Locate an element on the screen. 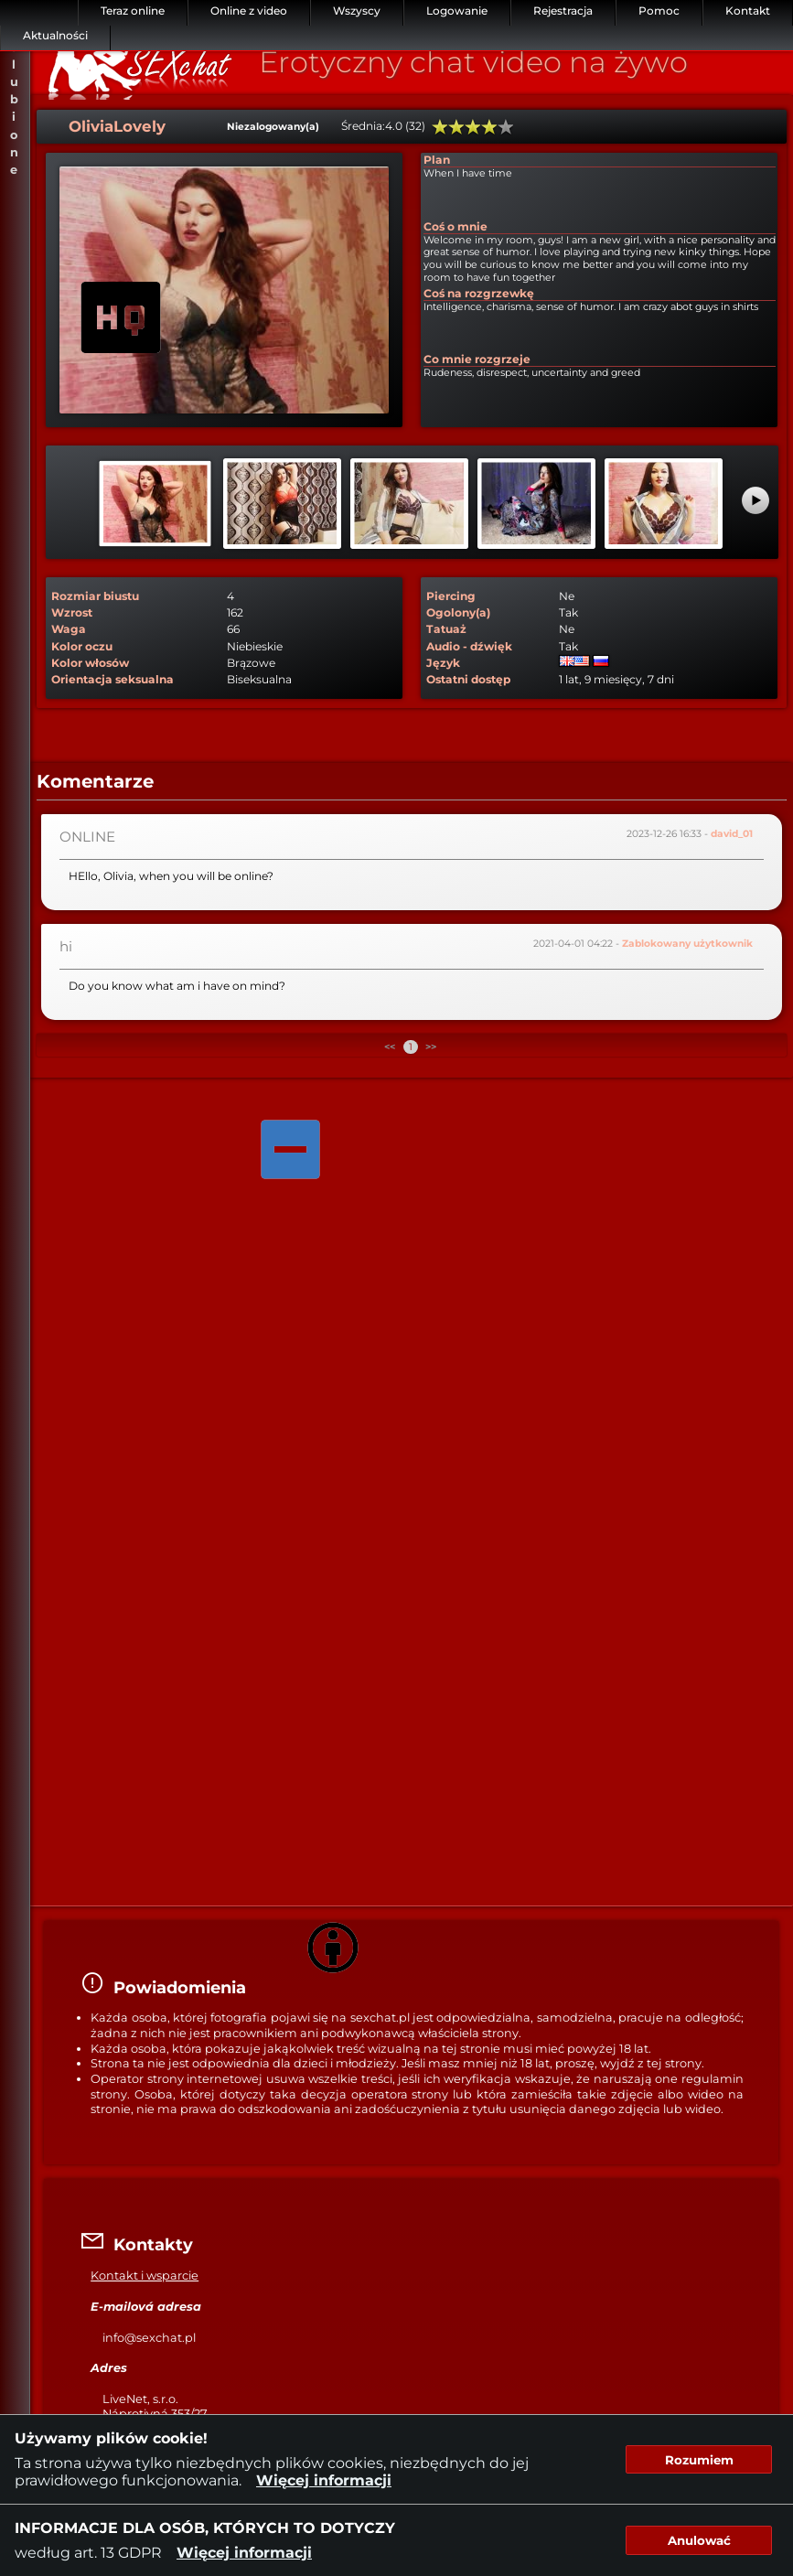 The height and width of the screenshot is (2576, 793). indicates high quality media or streaming option is located at coordinates (121, 317).